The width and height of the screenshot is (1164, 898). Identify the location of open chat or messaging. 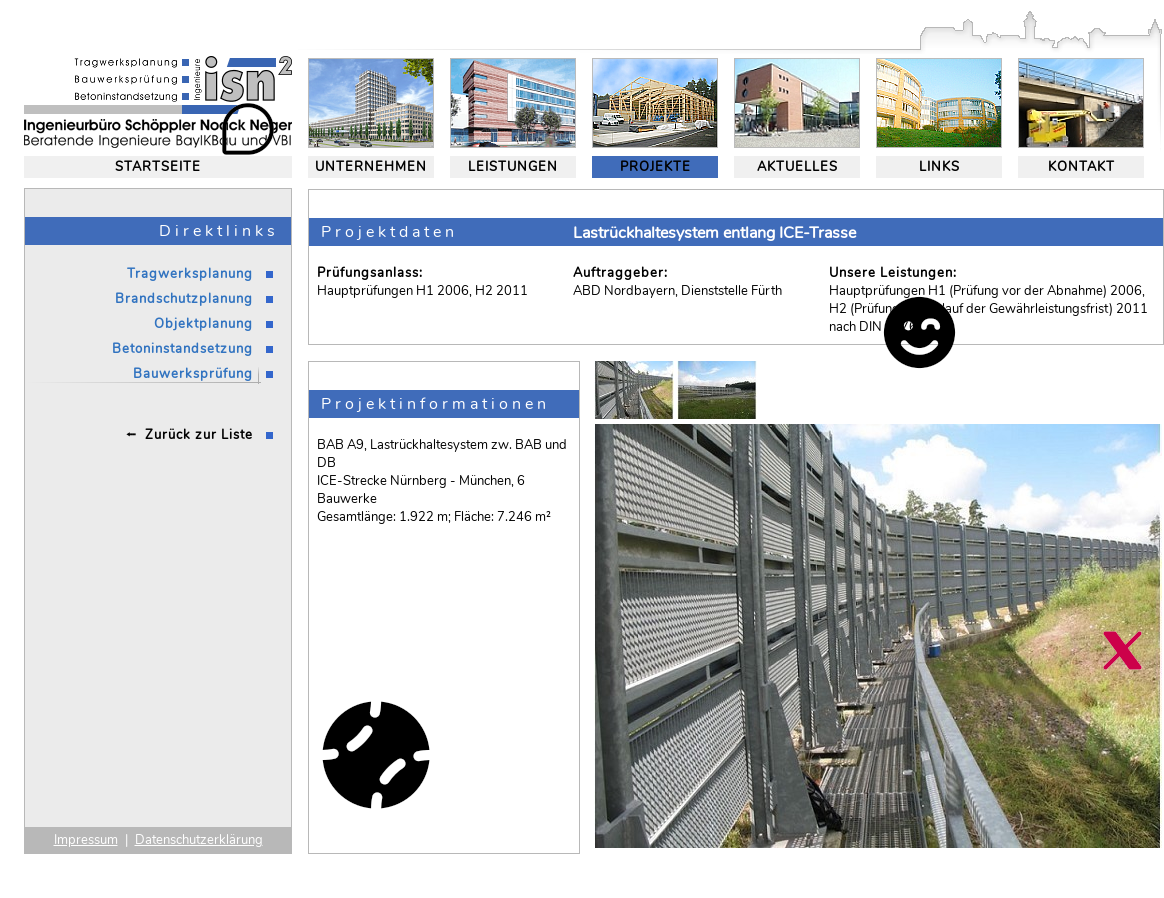
(247, 130).